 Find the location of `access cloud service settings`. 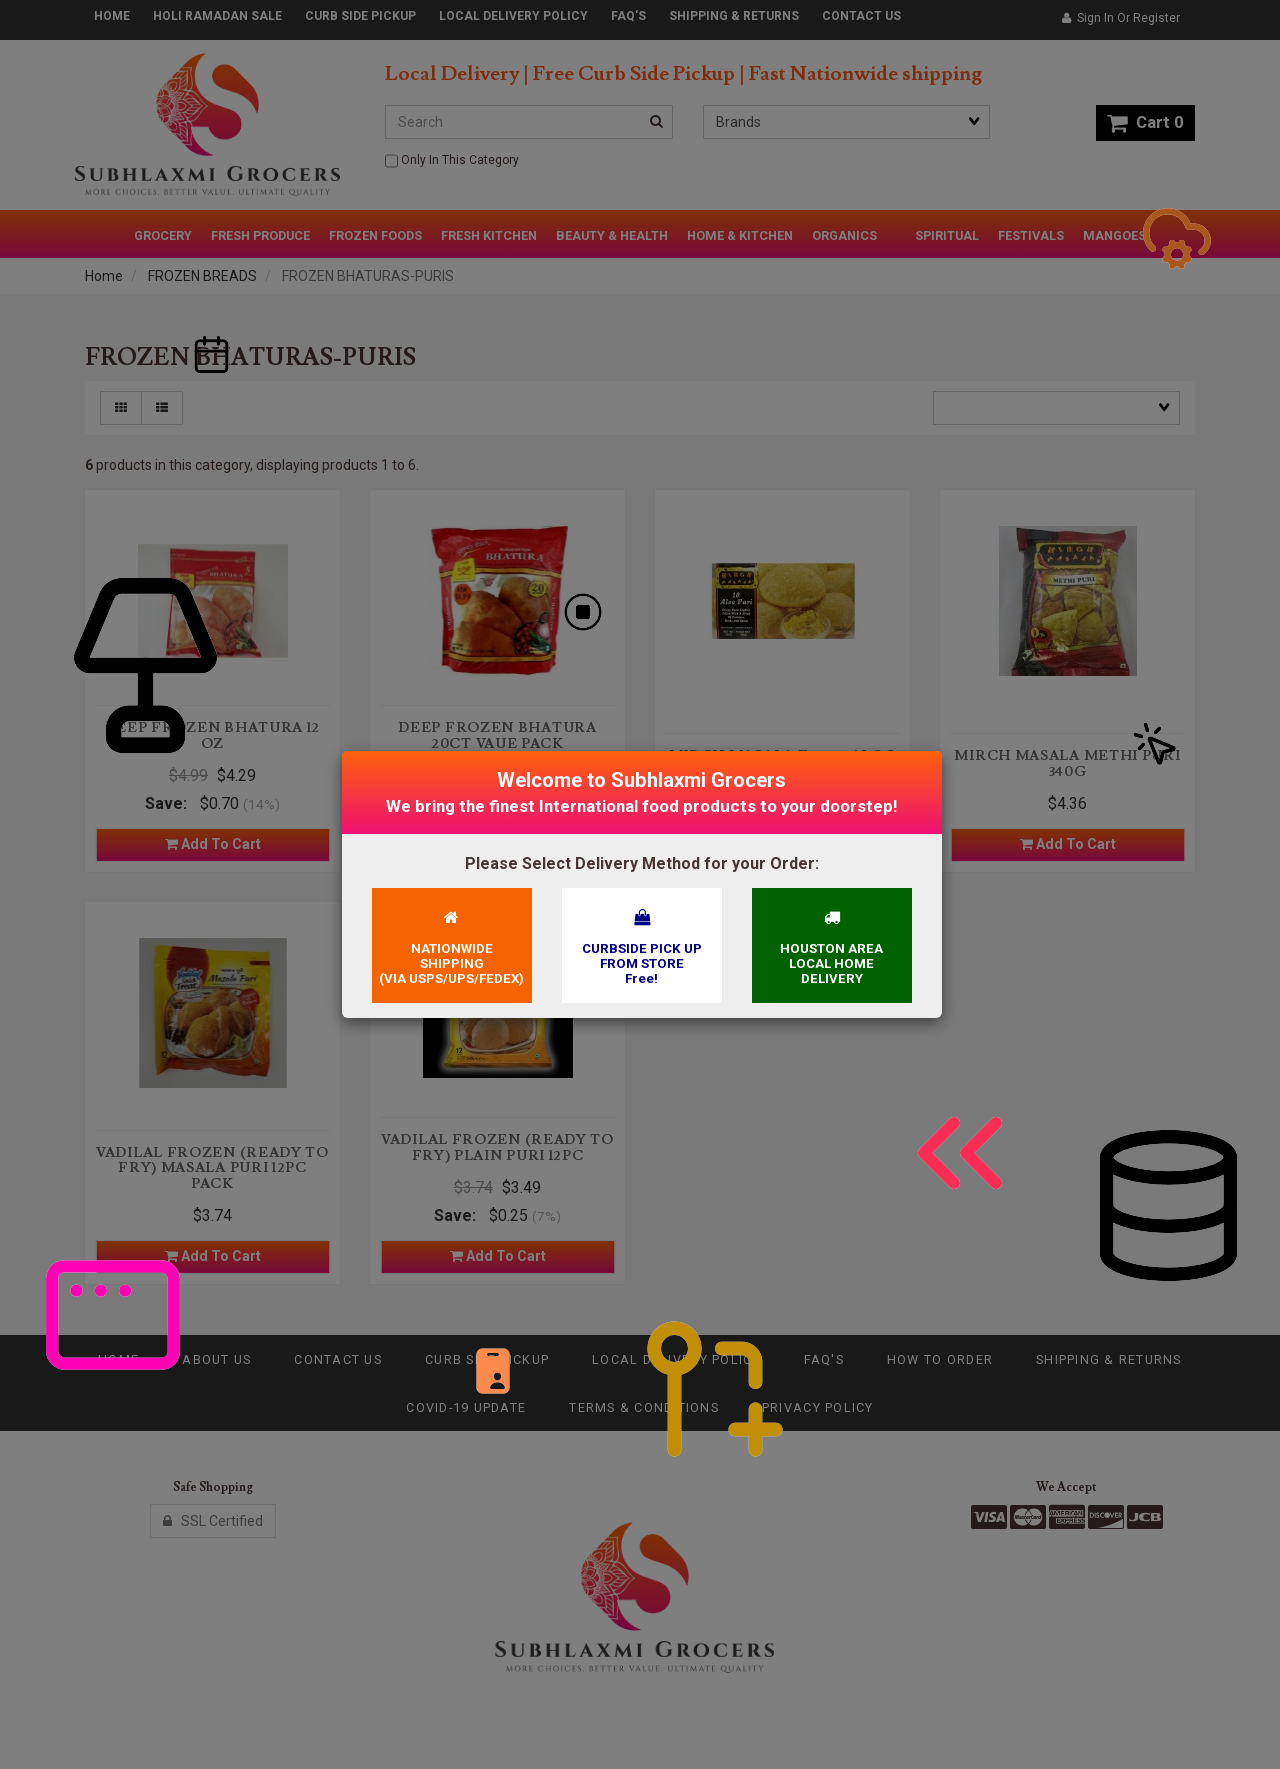

access cloud service settings is located at coordinates (1177, 239).